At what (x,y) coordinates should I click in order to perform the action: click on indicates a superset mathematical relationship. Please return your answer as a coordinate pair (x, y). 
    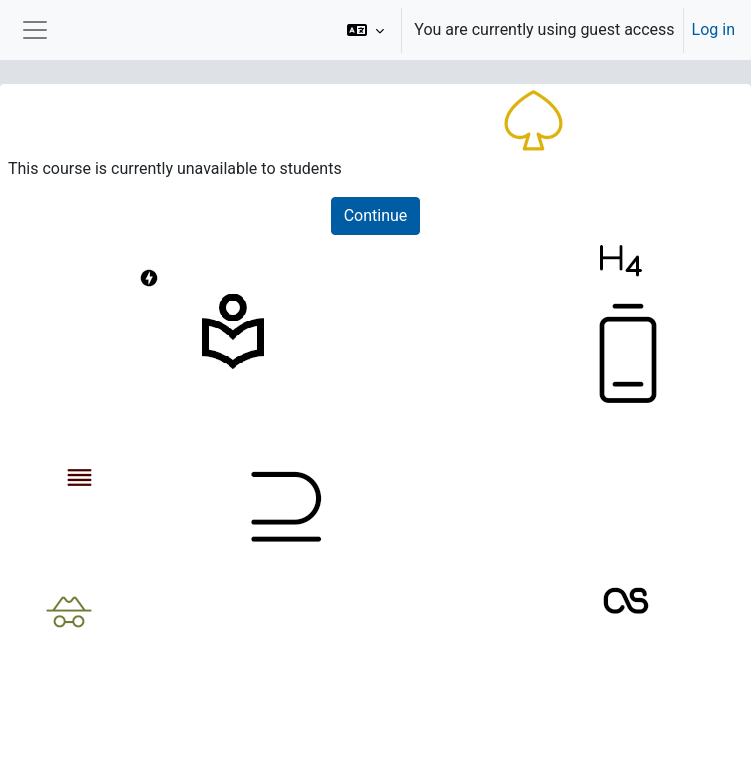
    Looking at the image, I should click on (284, 508).